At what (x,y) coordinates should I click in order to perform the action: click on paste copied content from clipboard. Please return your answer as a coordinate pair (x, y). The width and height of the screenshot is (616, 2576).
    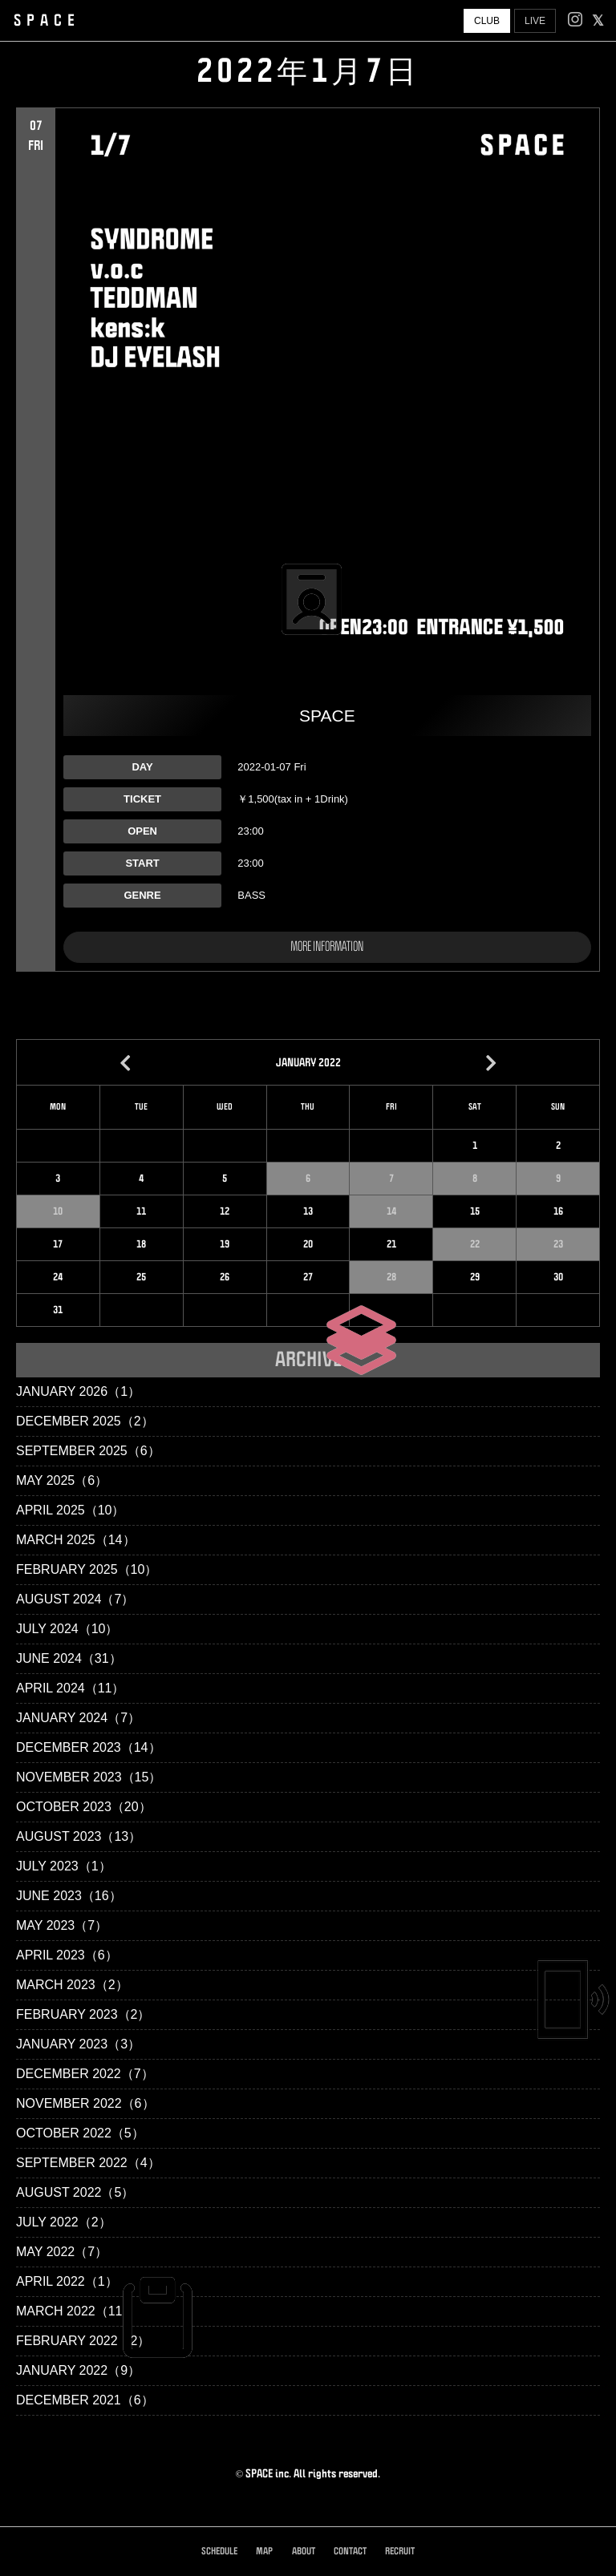
    Looking at the image, I should click on (157, 2317).